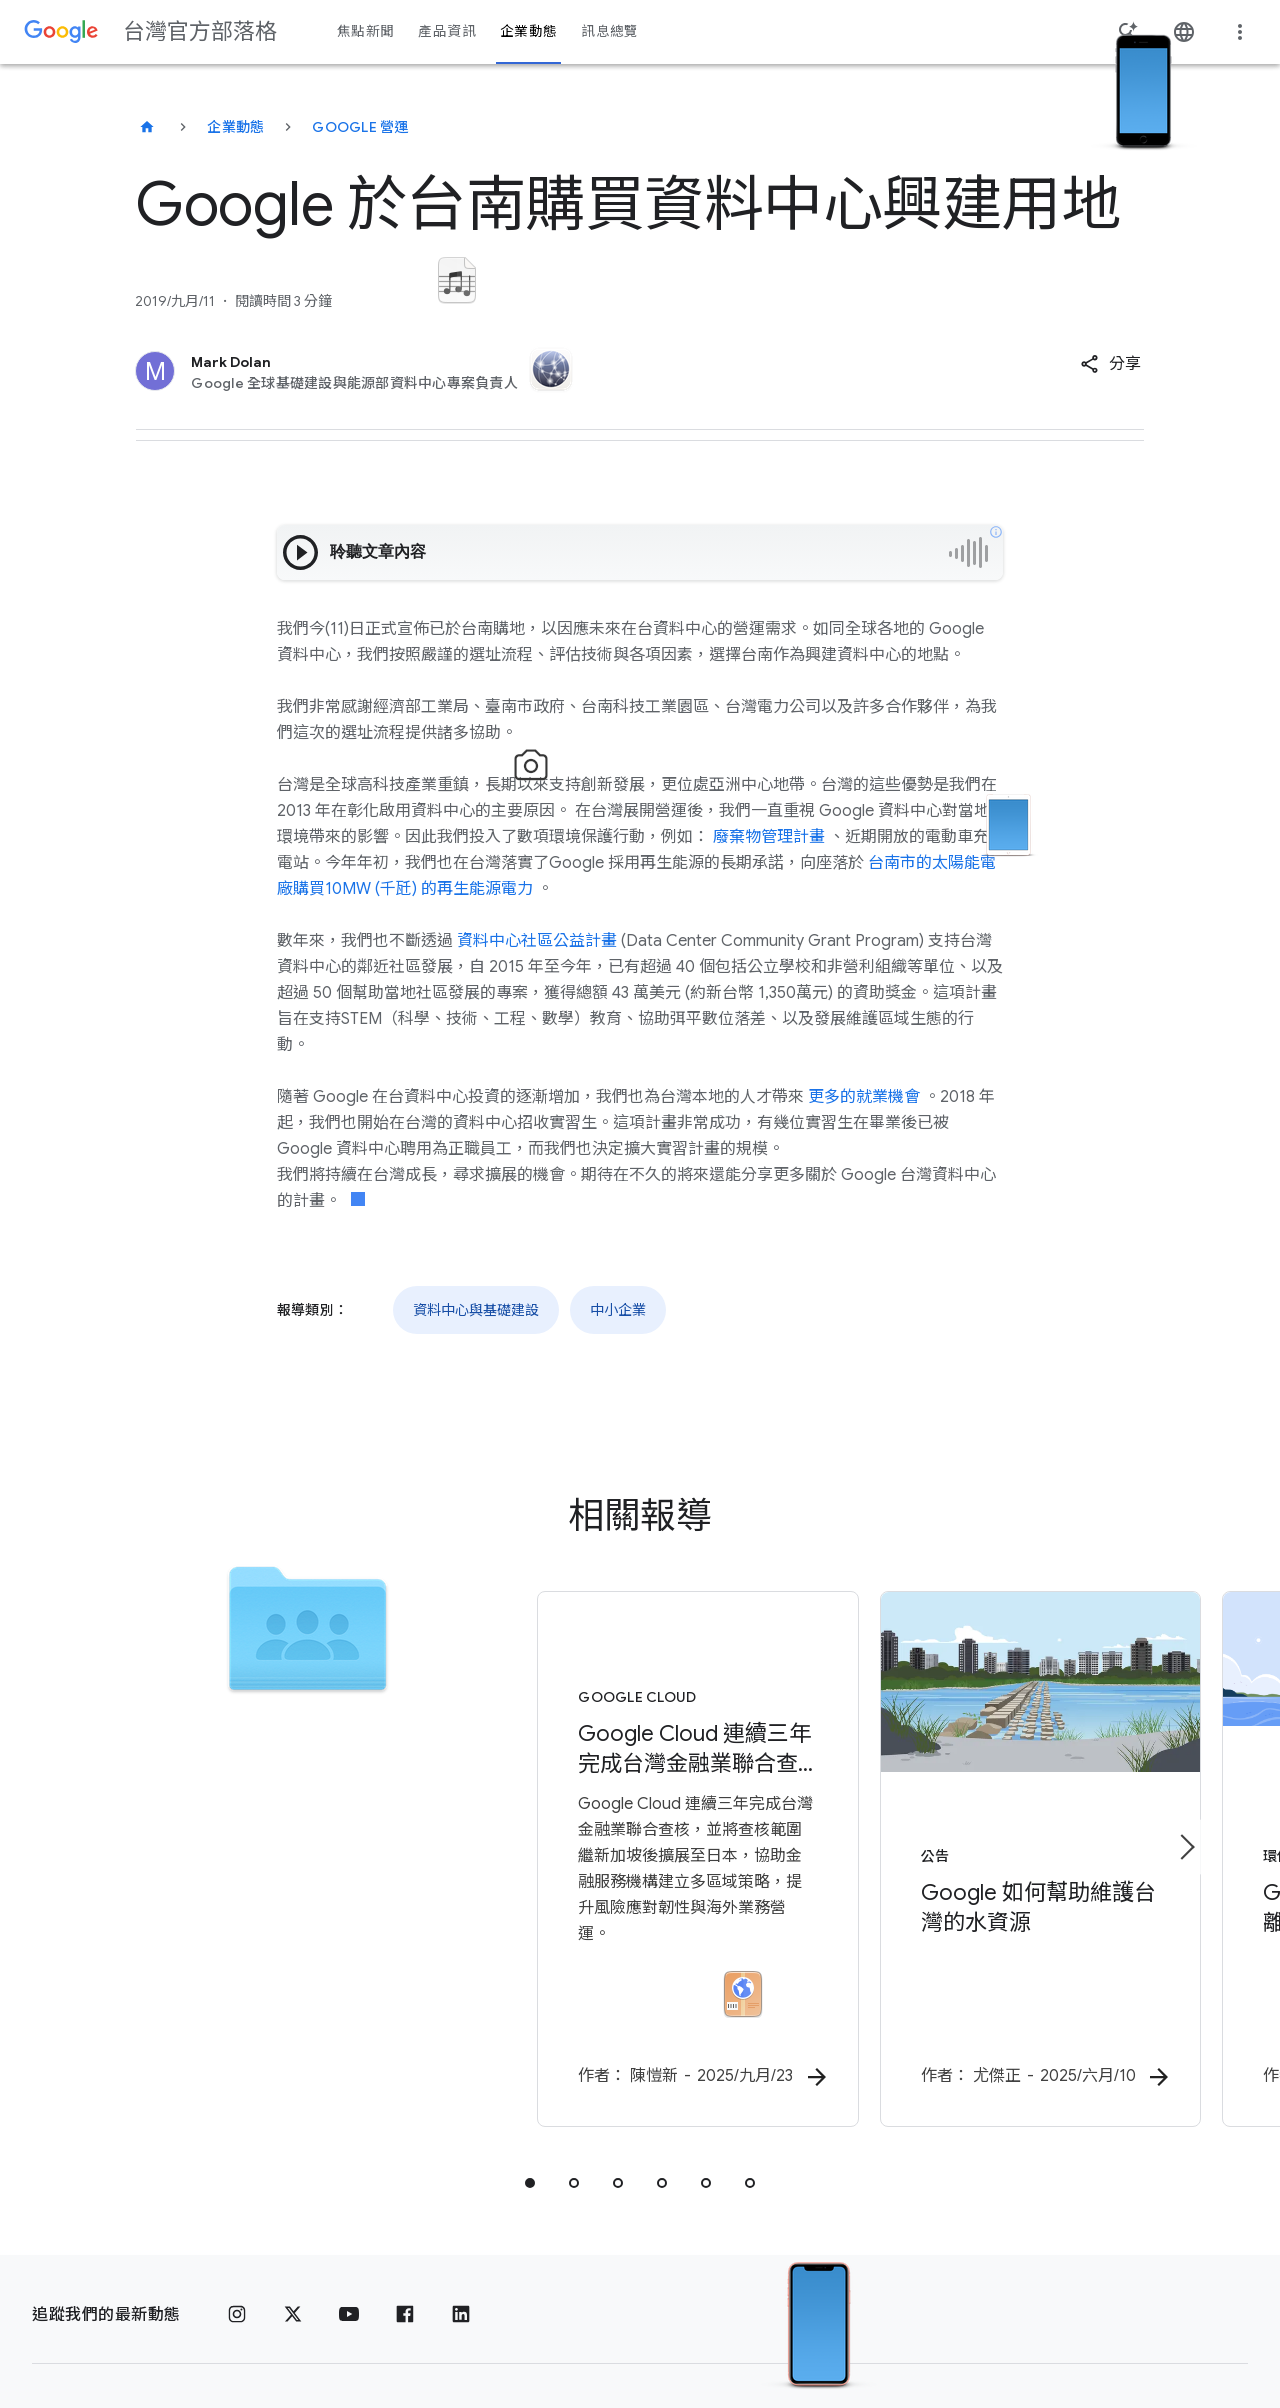 The width and height of the screenshot is (1280, 2408). What do you see at coordinates (457, 280) in the screenshot?
I see `an eMelody ringtone file` at bounding box center [457, 280].